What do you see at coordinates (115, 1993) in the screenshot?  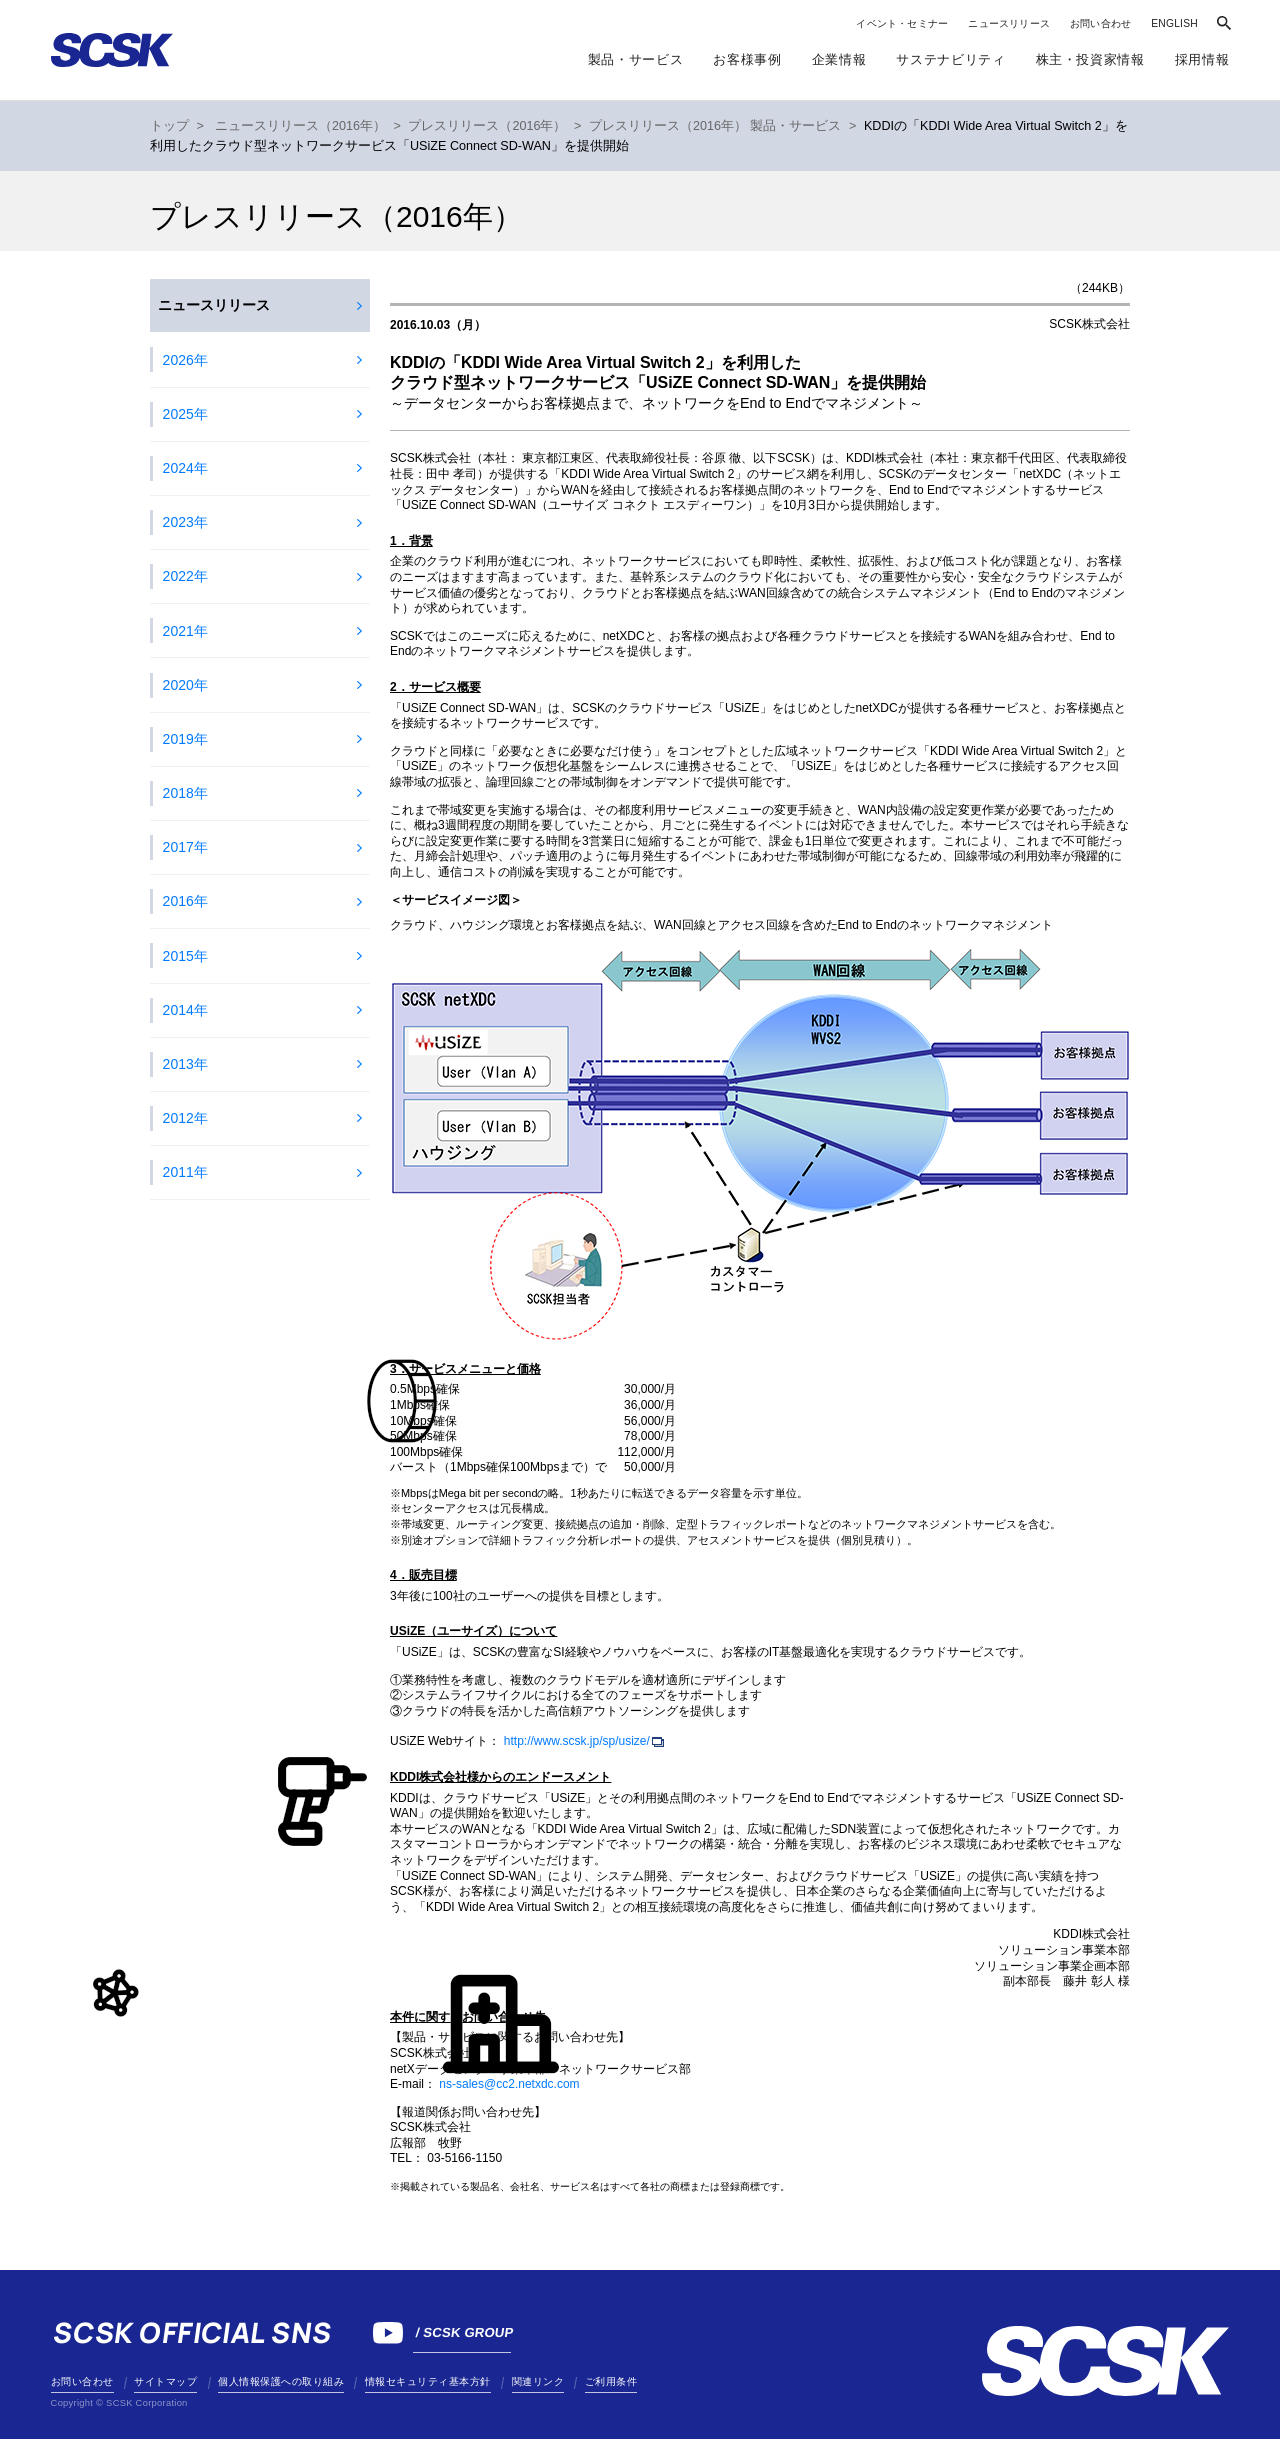 I see `connect to the fediverse network` at bounding box center [115, 1993].